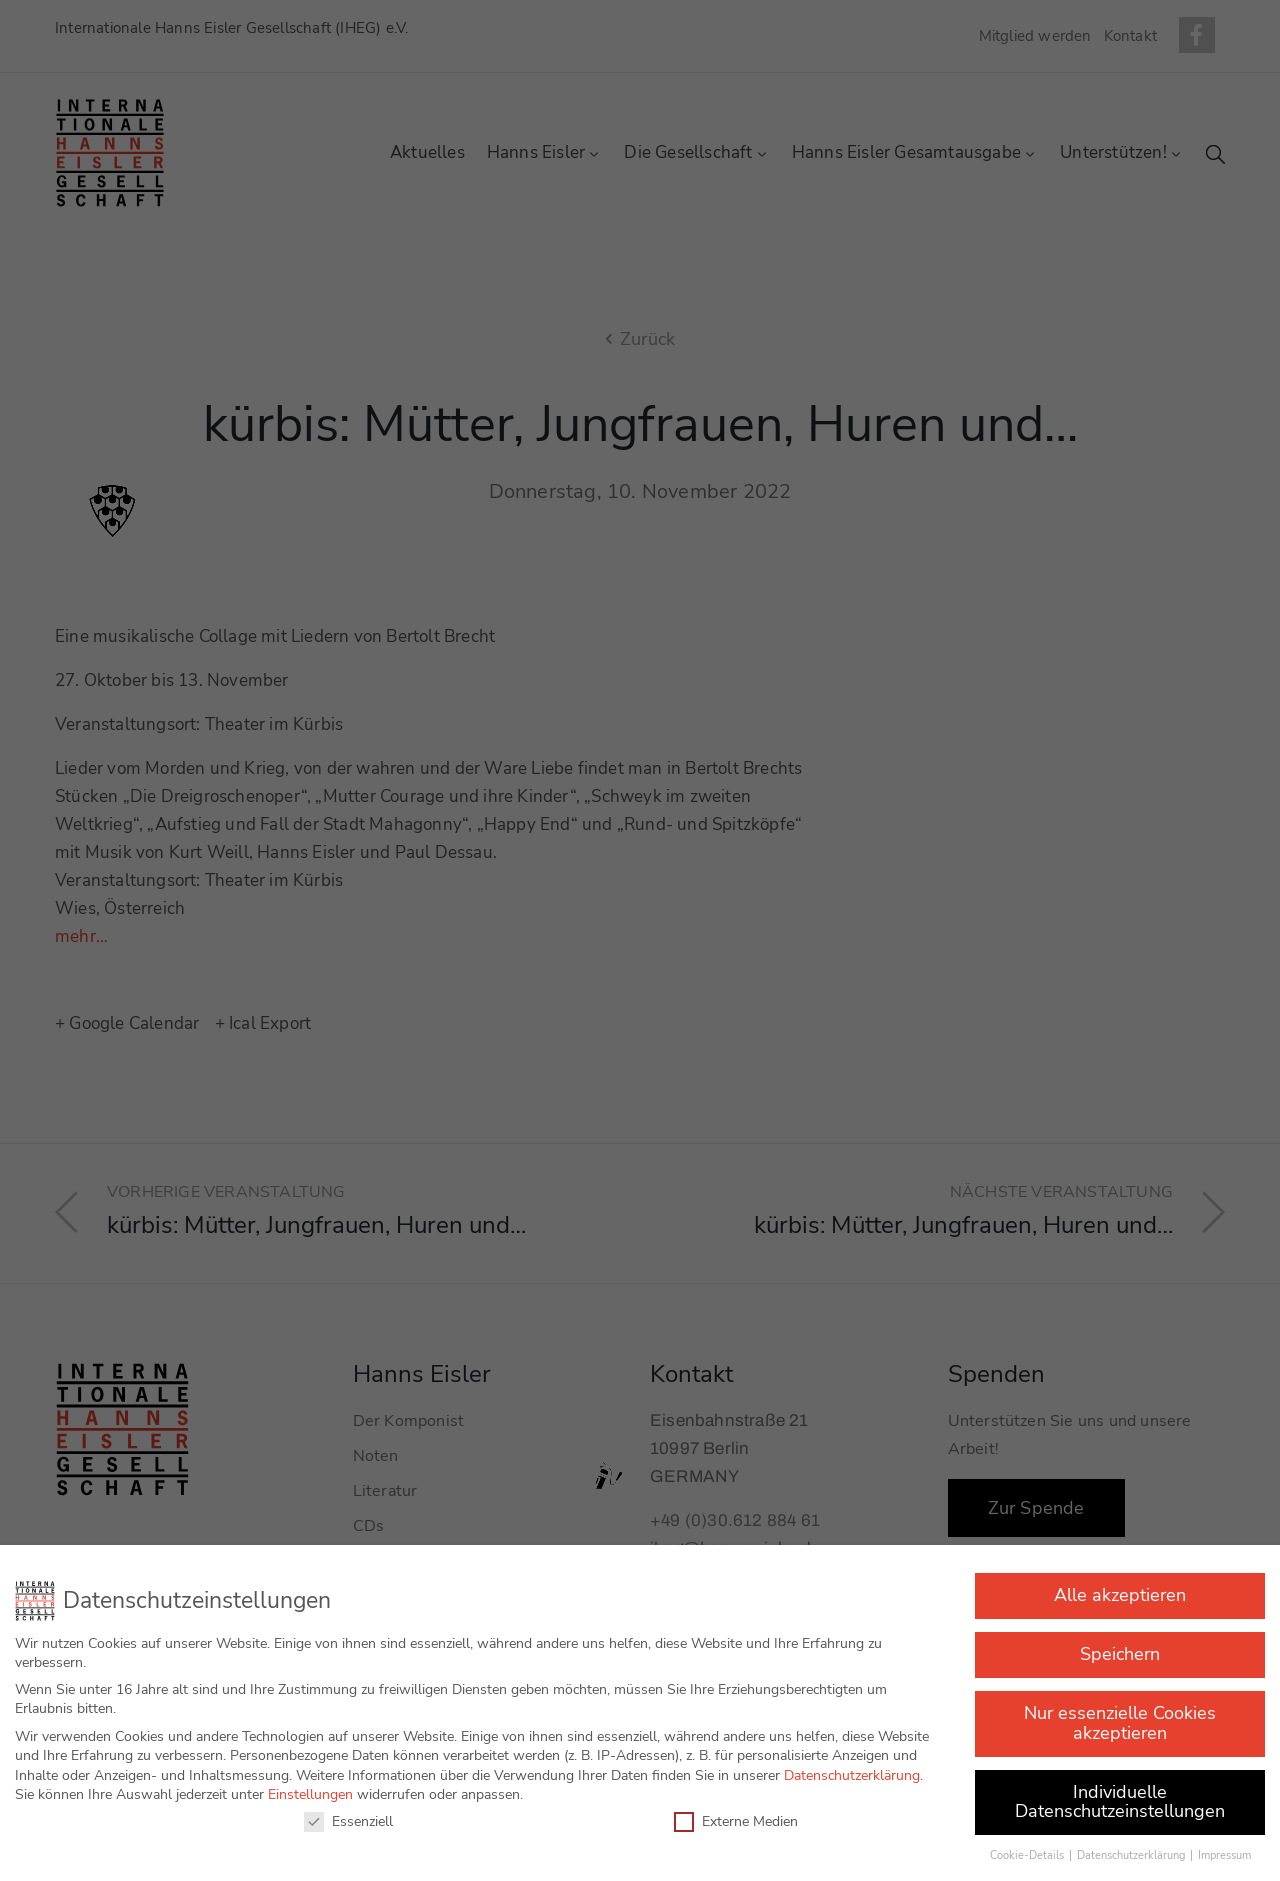  I want to click on access fire safety equipment or information, so click(610, 1475).